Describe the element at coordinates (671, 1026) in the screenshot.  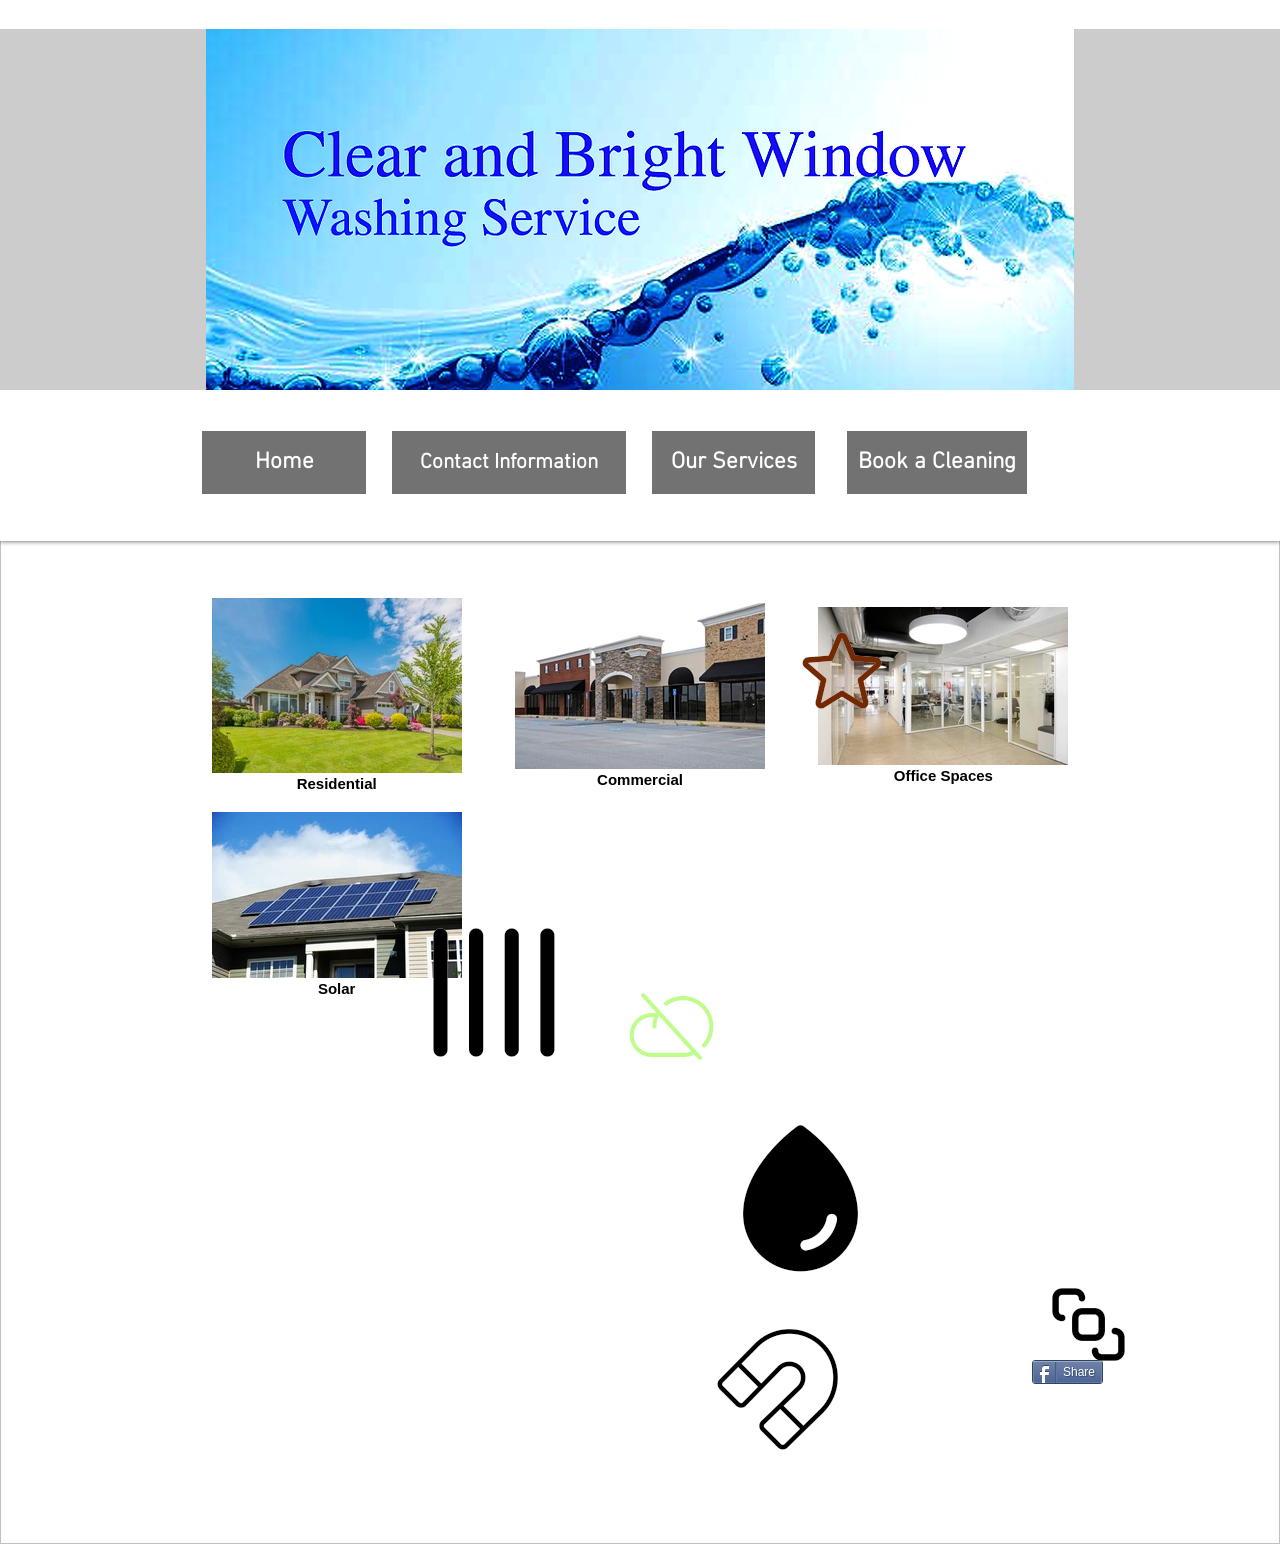
I see `cloud storage unavailable or disconnected` at that location.